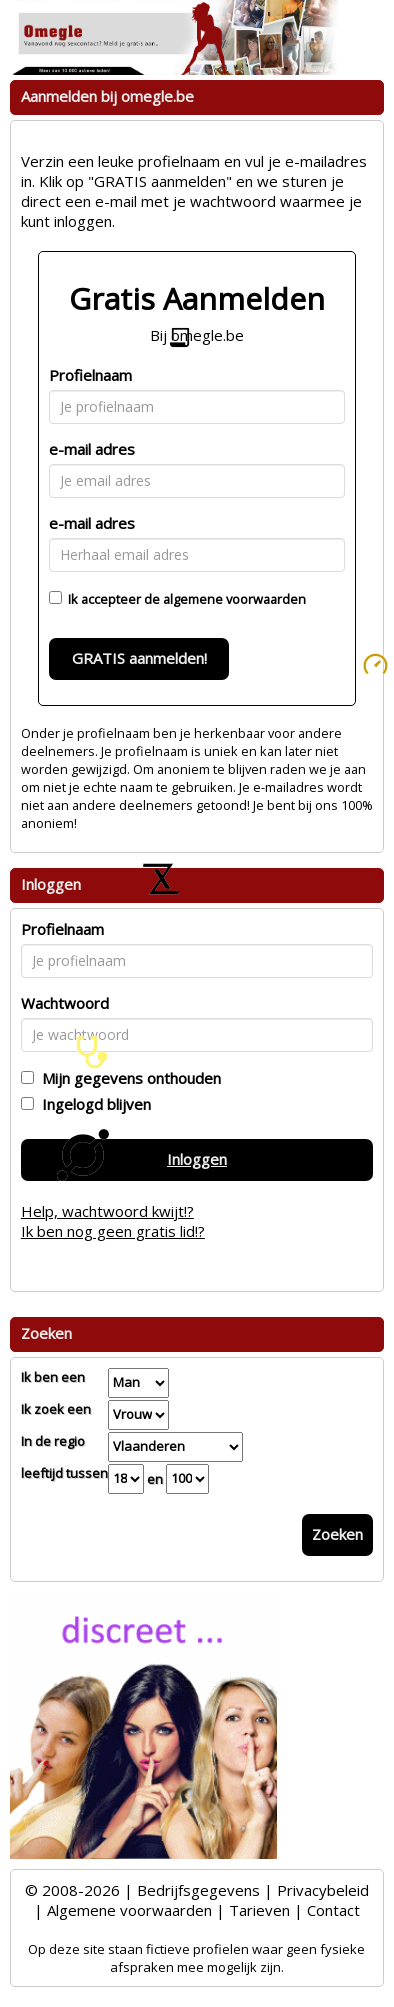 The height and width of the screenshot is (2007, 394). Describe the element at coordinates (83, 1155) in the screenshot. I see `icon logo for the simple-icons project` at that location.